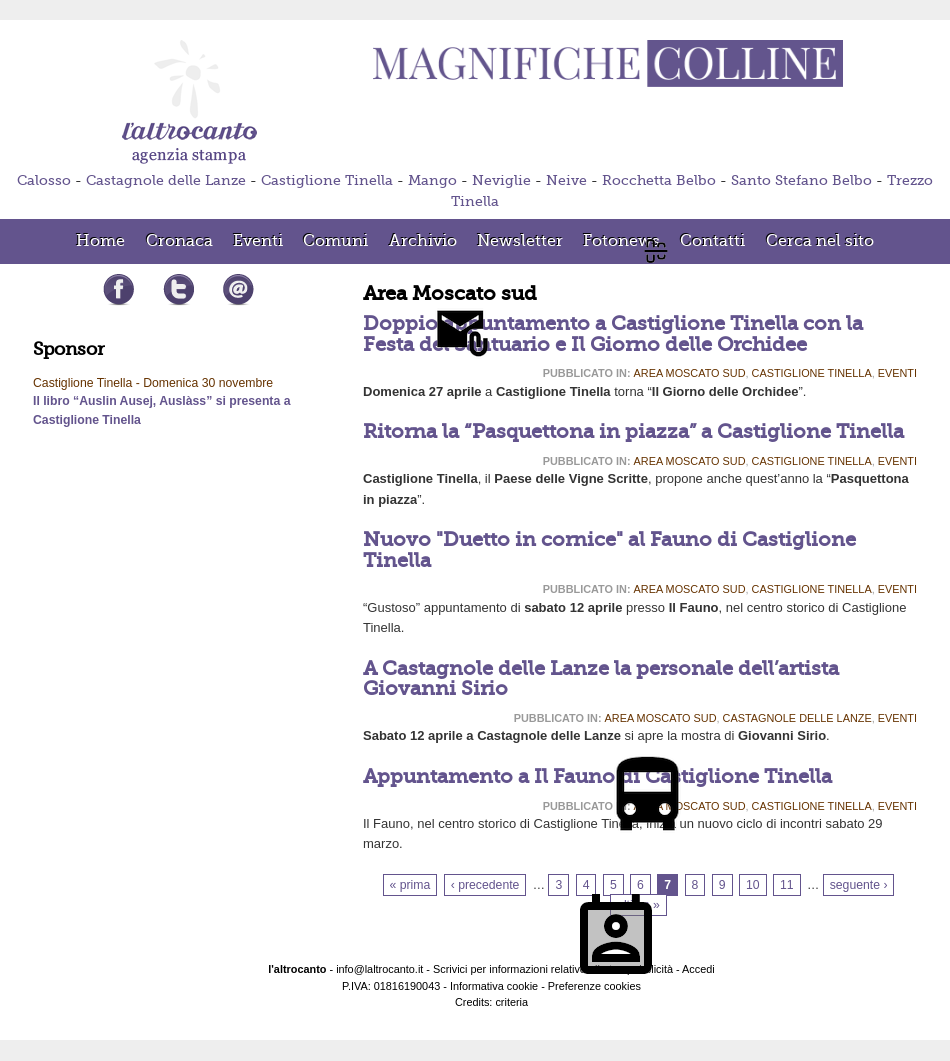 The width and height of the screenshot is (950, 1061). I want to click on view contact calendar or schedule, so click(616, 938).